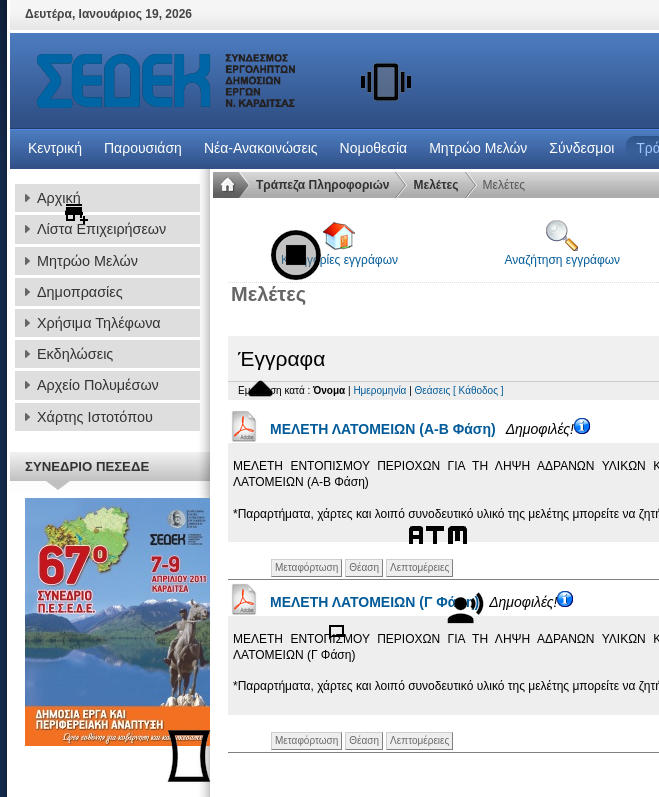 This screenshot has width=659, height=797. I want to click on stop media playback, so click(296, 255).